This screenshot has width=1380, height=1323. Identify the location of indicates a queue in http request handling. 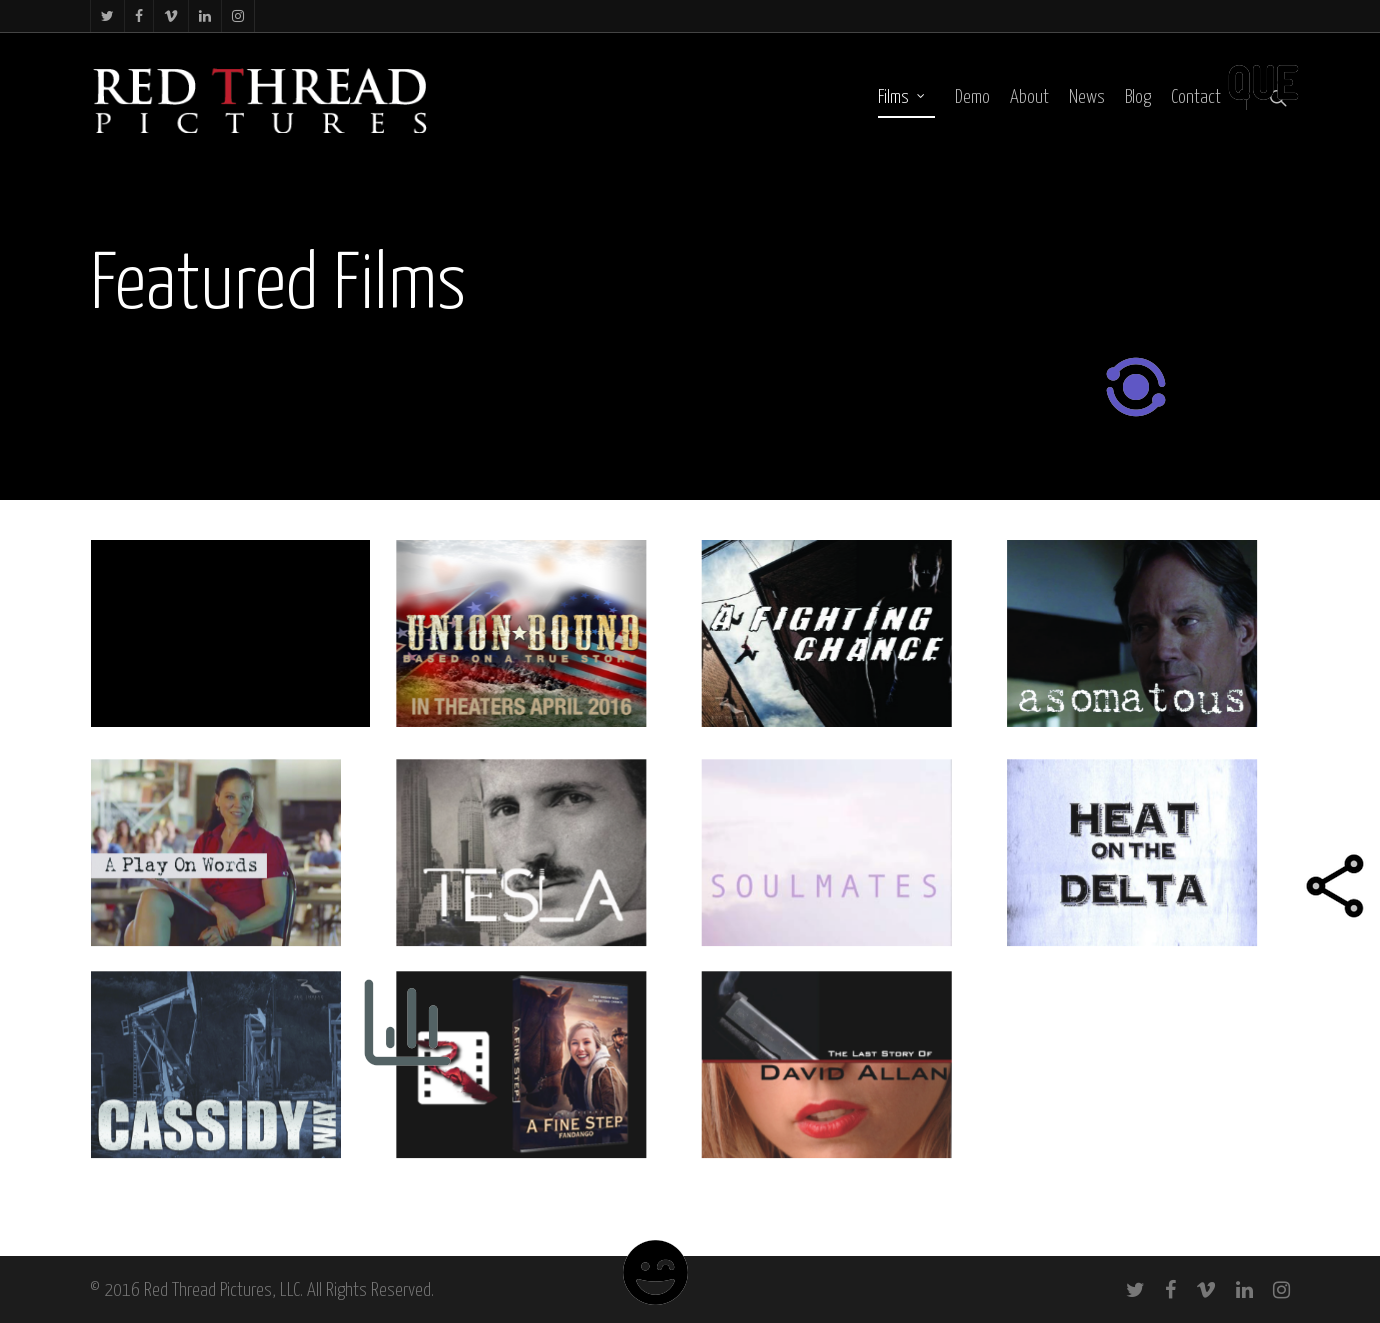
(1263, 82).